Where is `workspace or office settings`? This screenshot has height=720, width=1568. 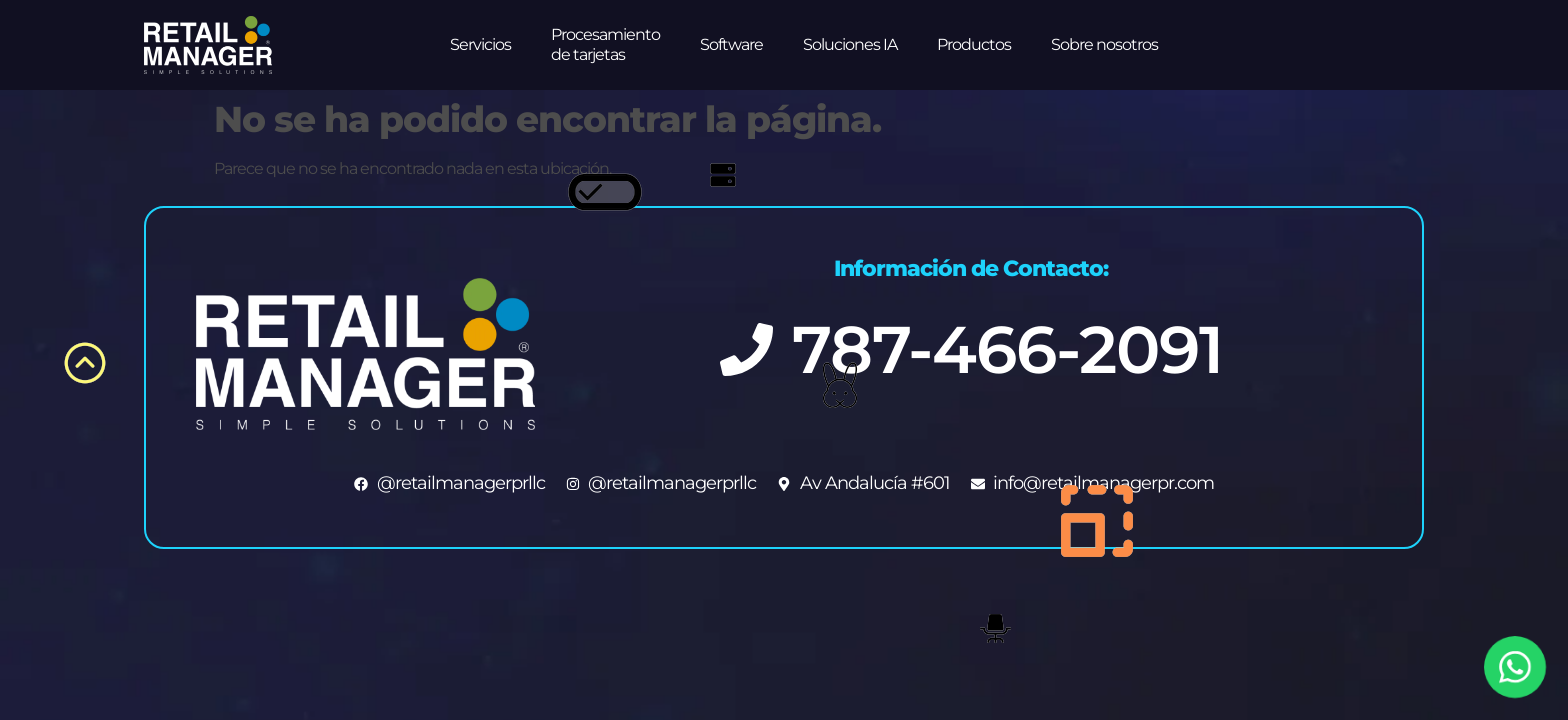 workspace or office settings is located at coordinates (995, 628).